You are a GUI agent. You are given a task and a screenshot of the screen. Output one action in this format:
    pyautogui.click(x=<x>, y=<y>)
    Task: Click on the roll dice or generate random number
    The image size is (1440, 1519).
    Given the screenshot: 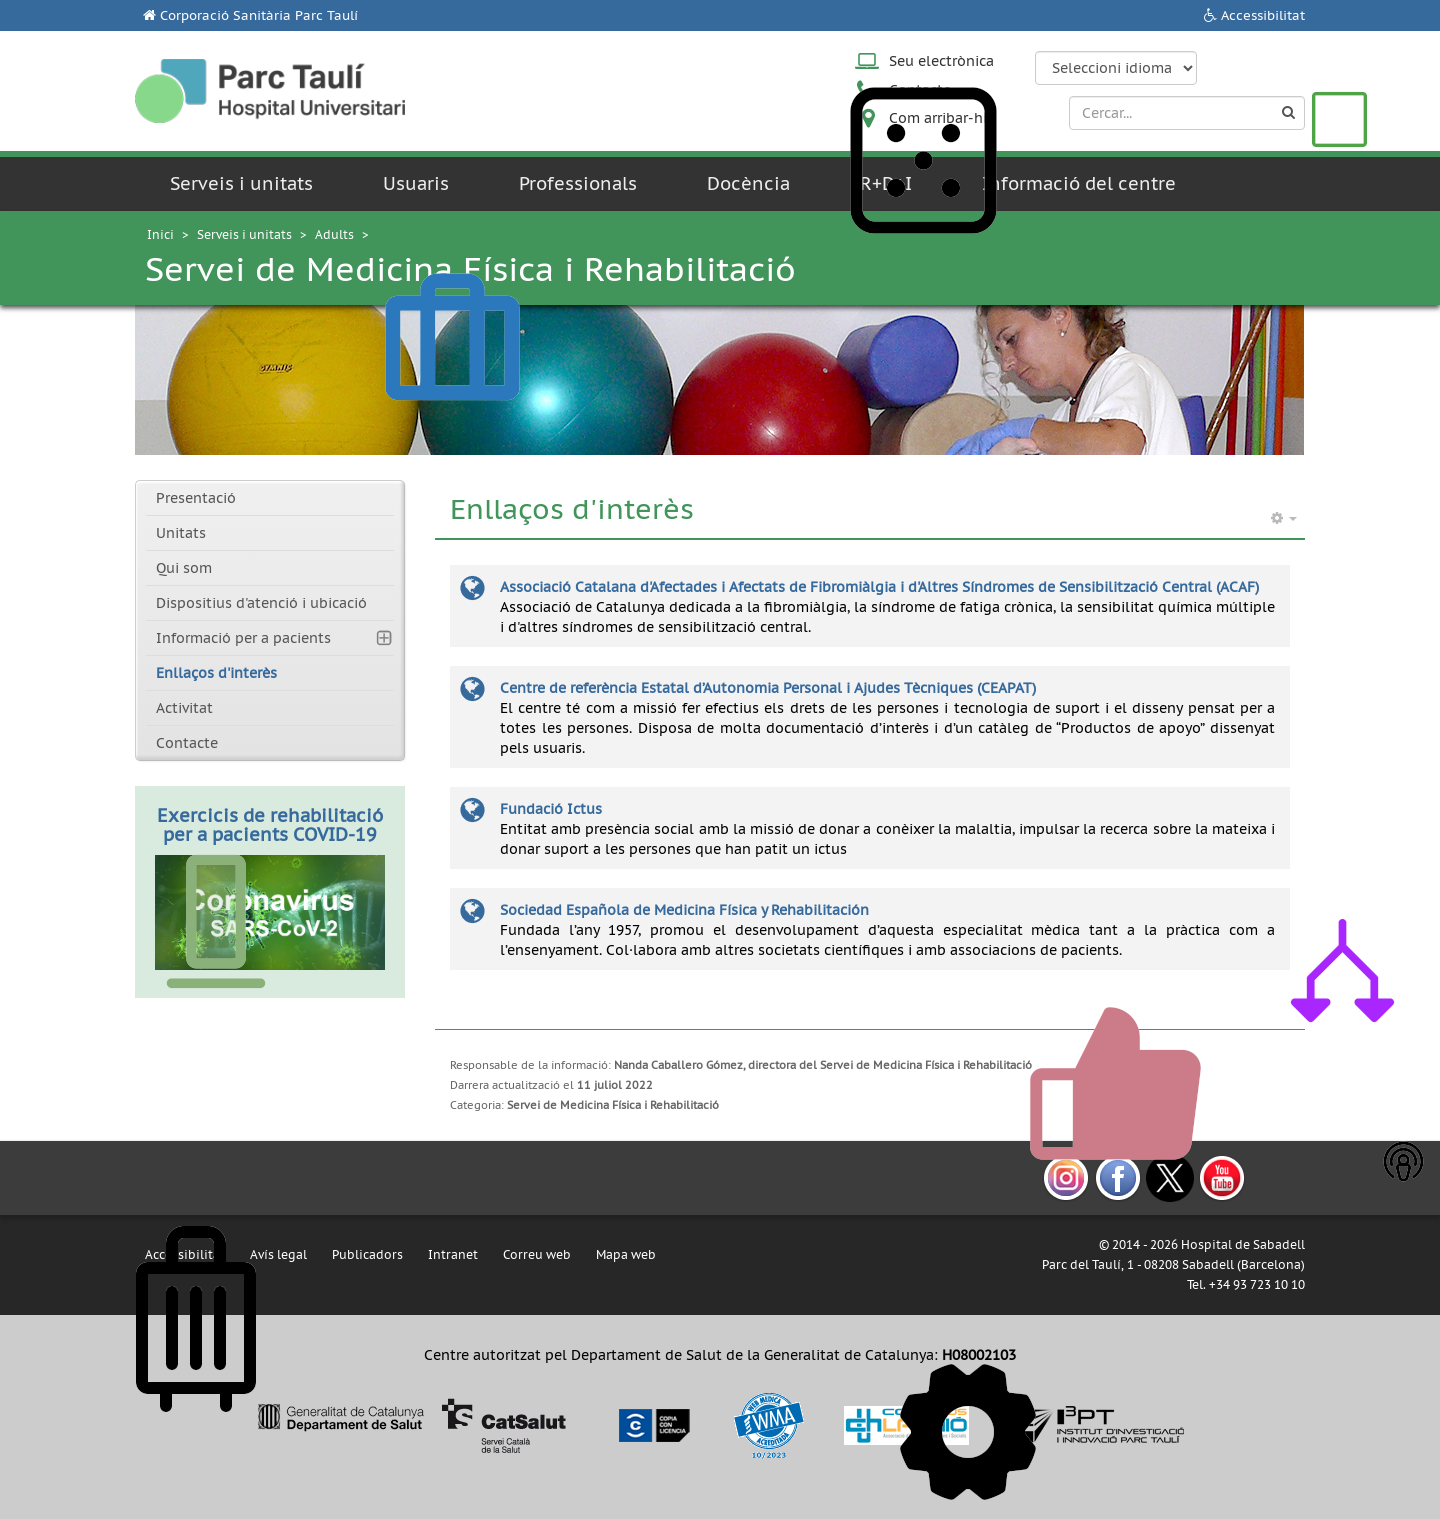 What is the action you would take?
    pyautogui.click(x=923, y=160)
    